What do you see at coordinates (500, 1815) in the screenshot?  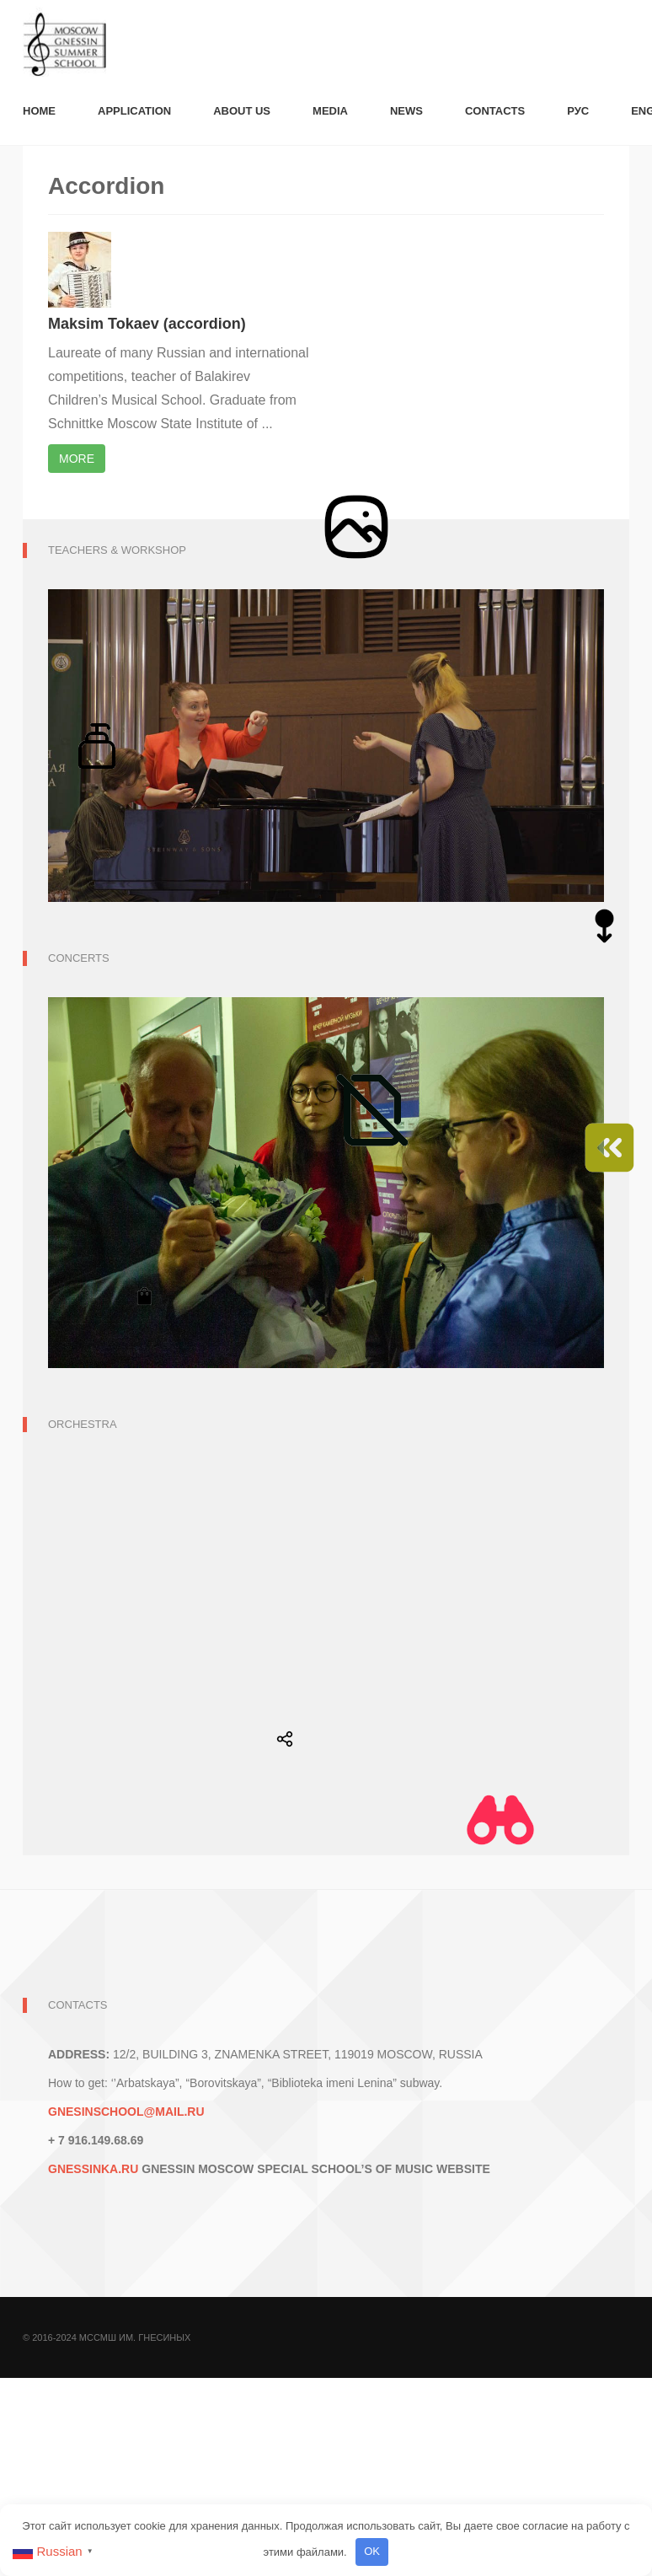 I see `search or explore content` at bounding box center [500, 1815].